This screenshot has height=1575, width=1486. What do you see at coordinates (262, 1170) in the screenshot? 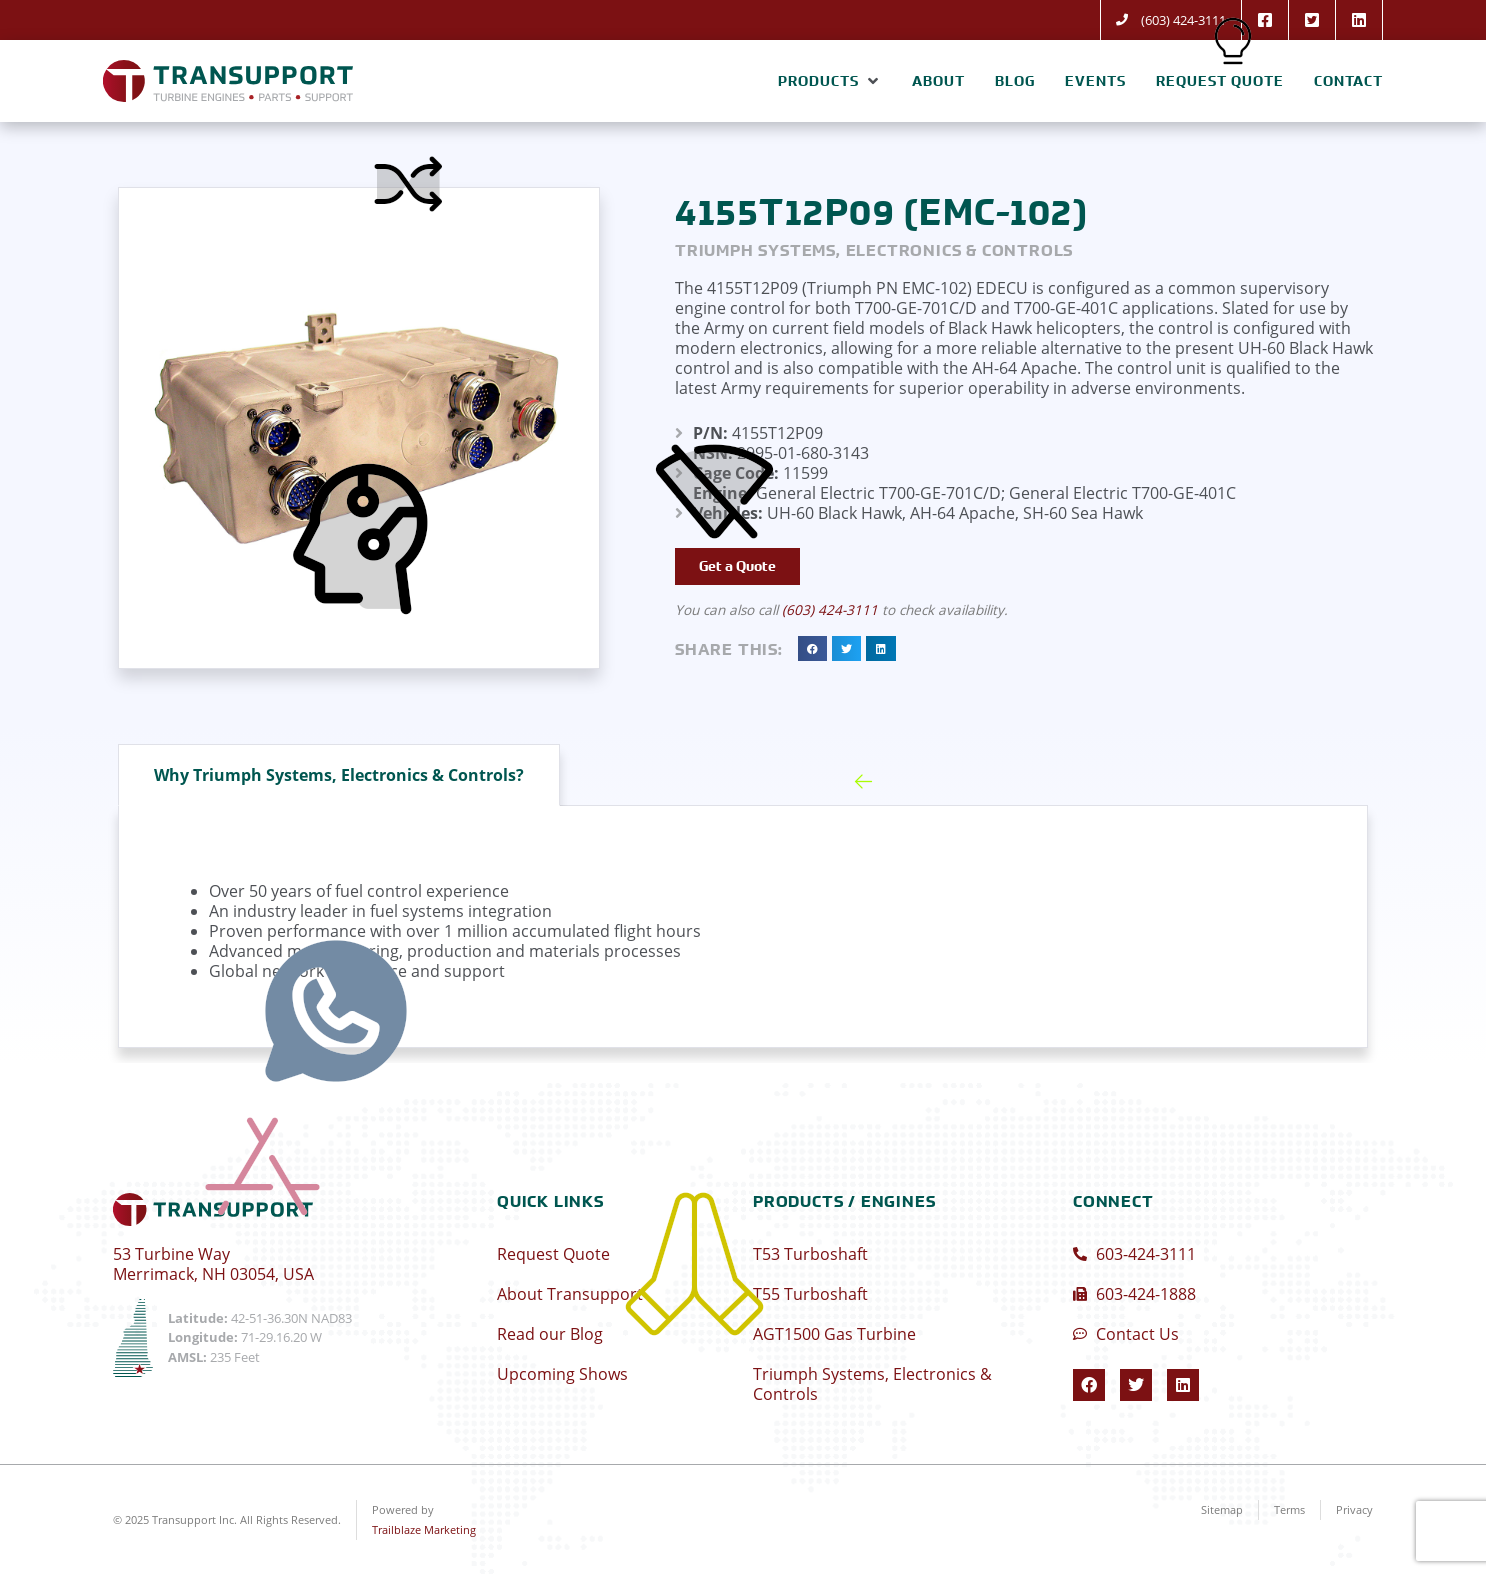
I see `open the app store` at bounding box center [262, 1170].